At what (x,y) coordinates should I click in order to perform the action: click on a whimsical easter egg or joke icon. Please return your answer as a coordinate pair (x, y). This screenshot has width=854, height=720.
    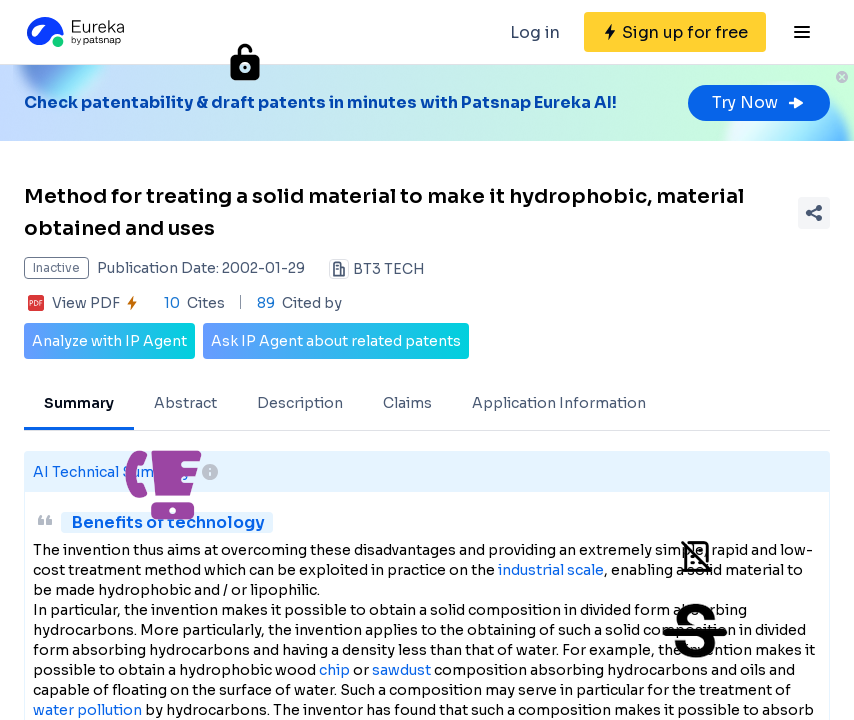
    Looking at the image, I should click on (164, 485).